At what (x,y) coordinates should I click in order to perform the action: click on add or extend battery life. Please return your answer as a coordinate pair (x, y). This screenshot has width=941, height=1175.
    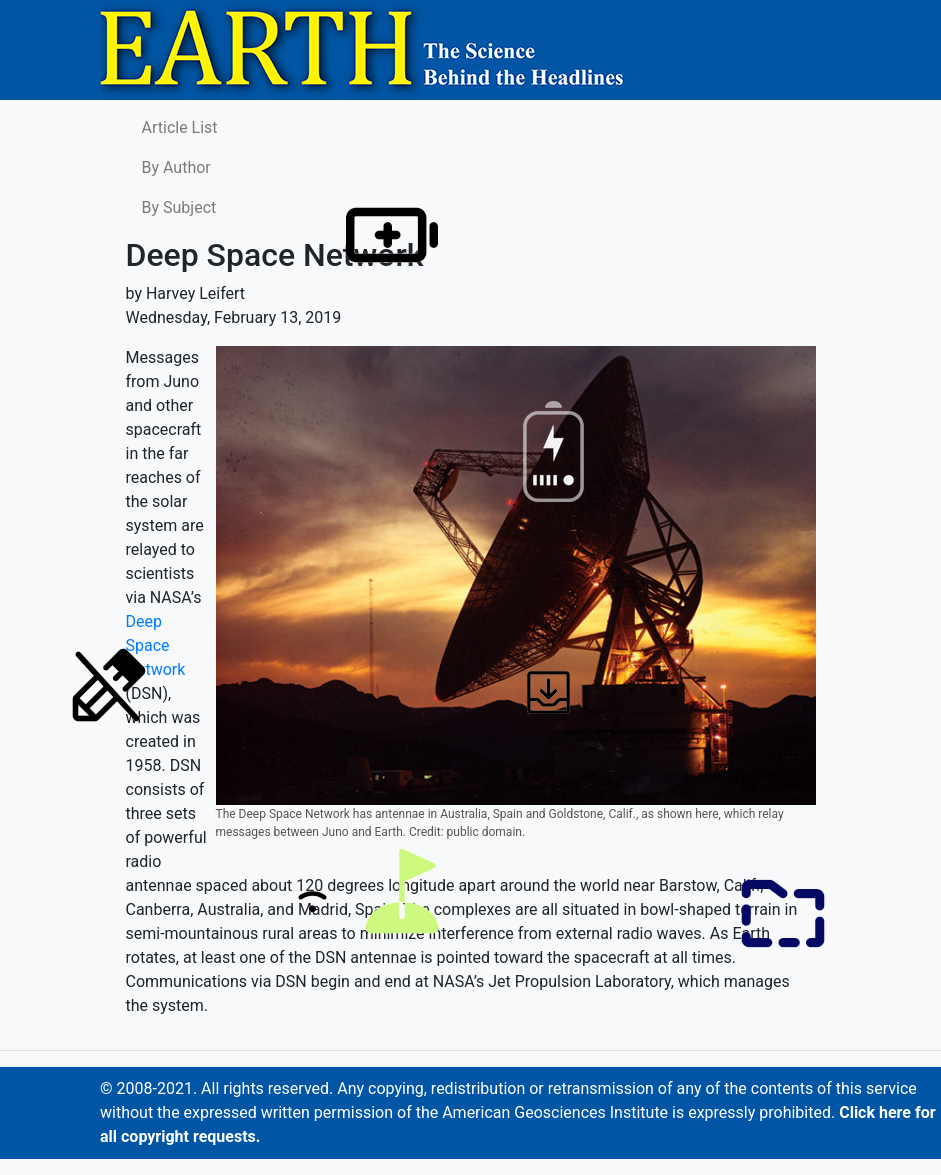
    Looking at the image, I should click on (392, 235).